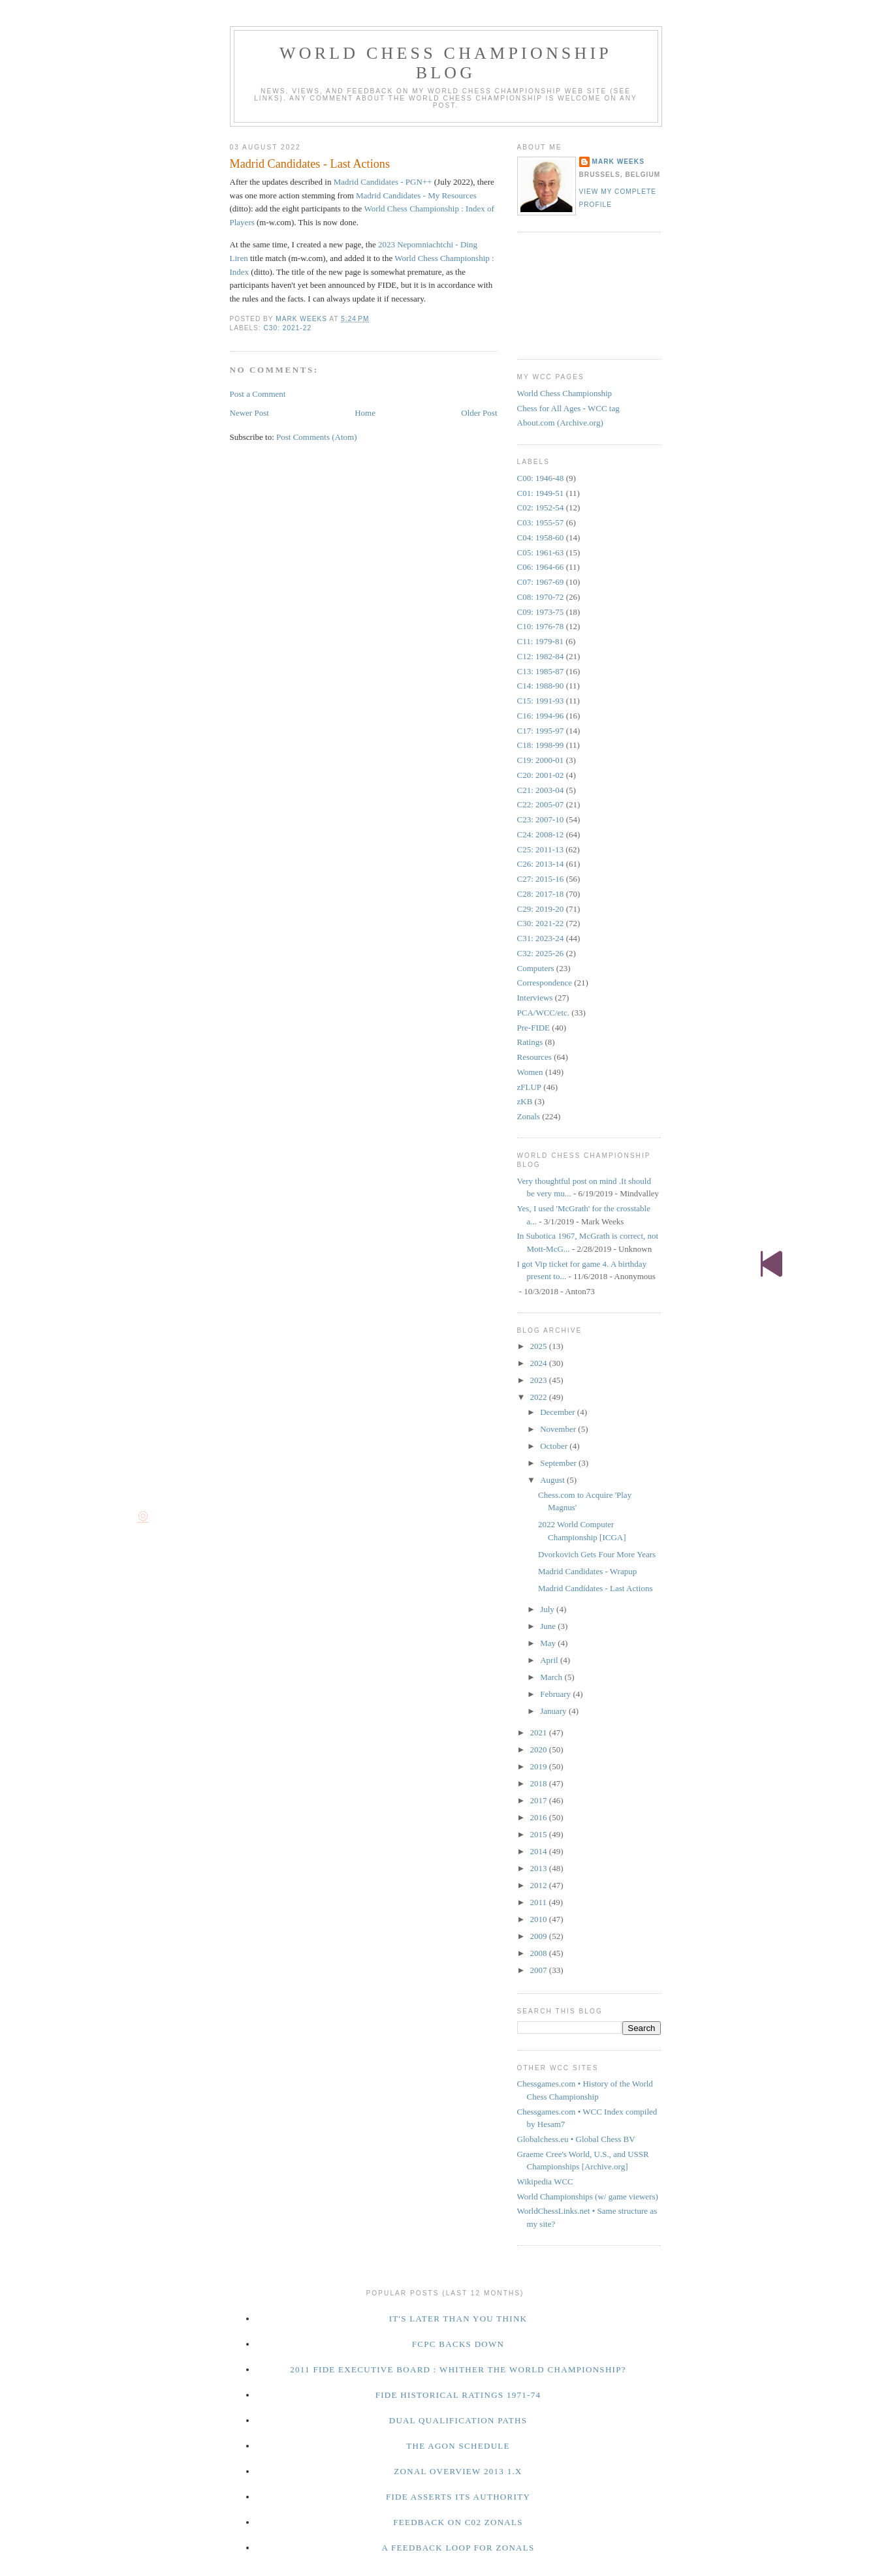 Image resolution: width=890 pixels, height=2576 pixels. Describe the element at coordinates (771, 1264) in the screenshot. I see `skip to previous track` at that location.